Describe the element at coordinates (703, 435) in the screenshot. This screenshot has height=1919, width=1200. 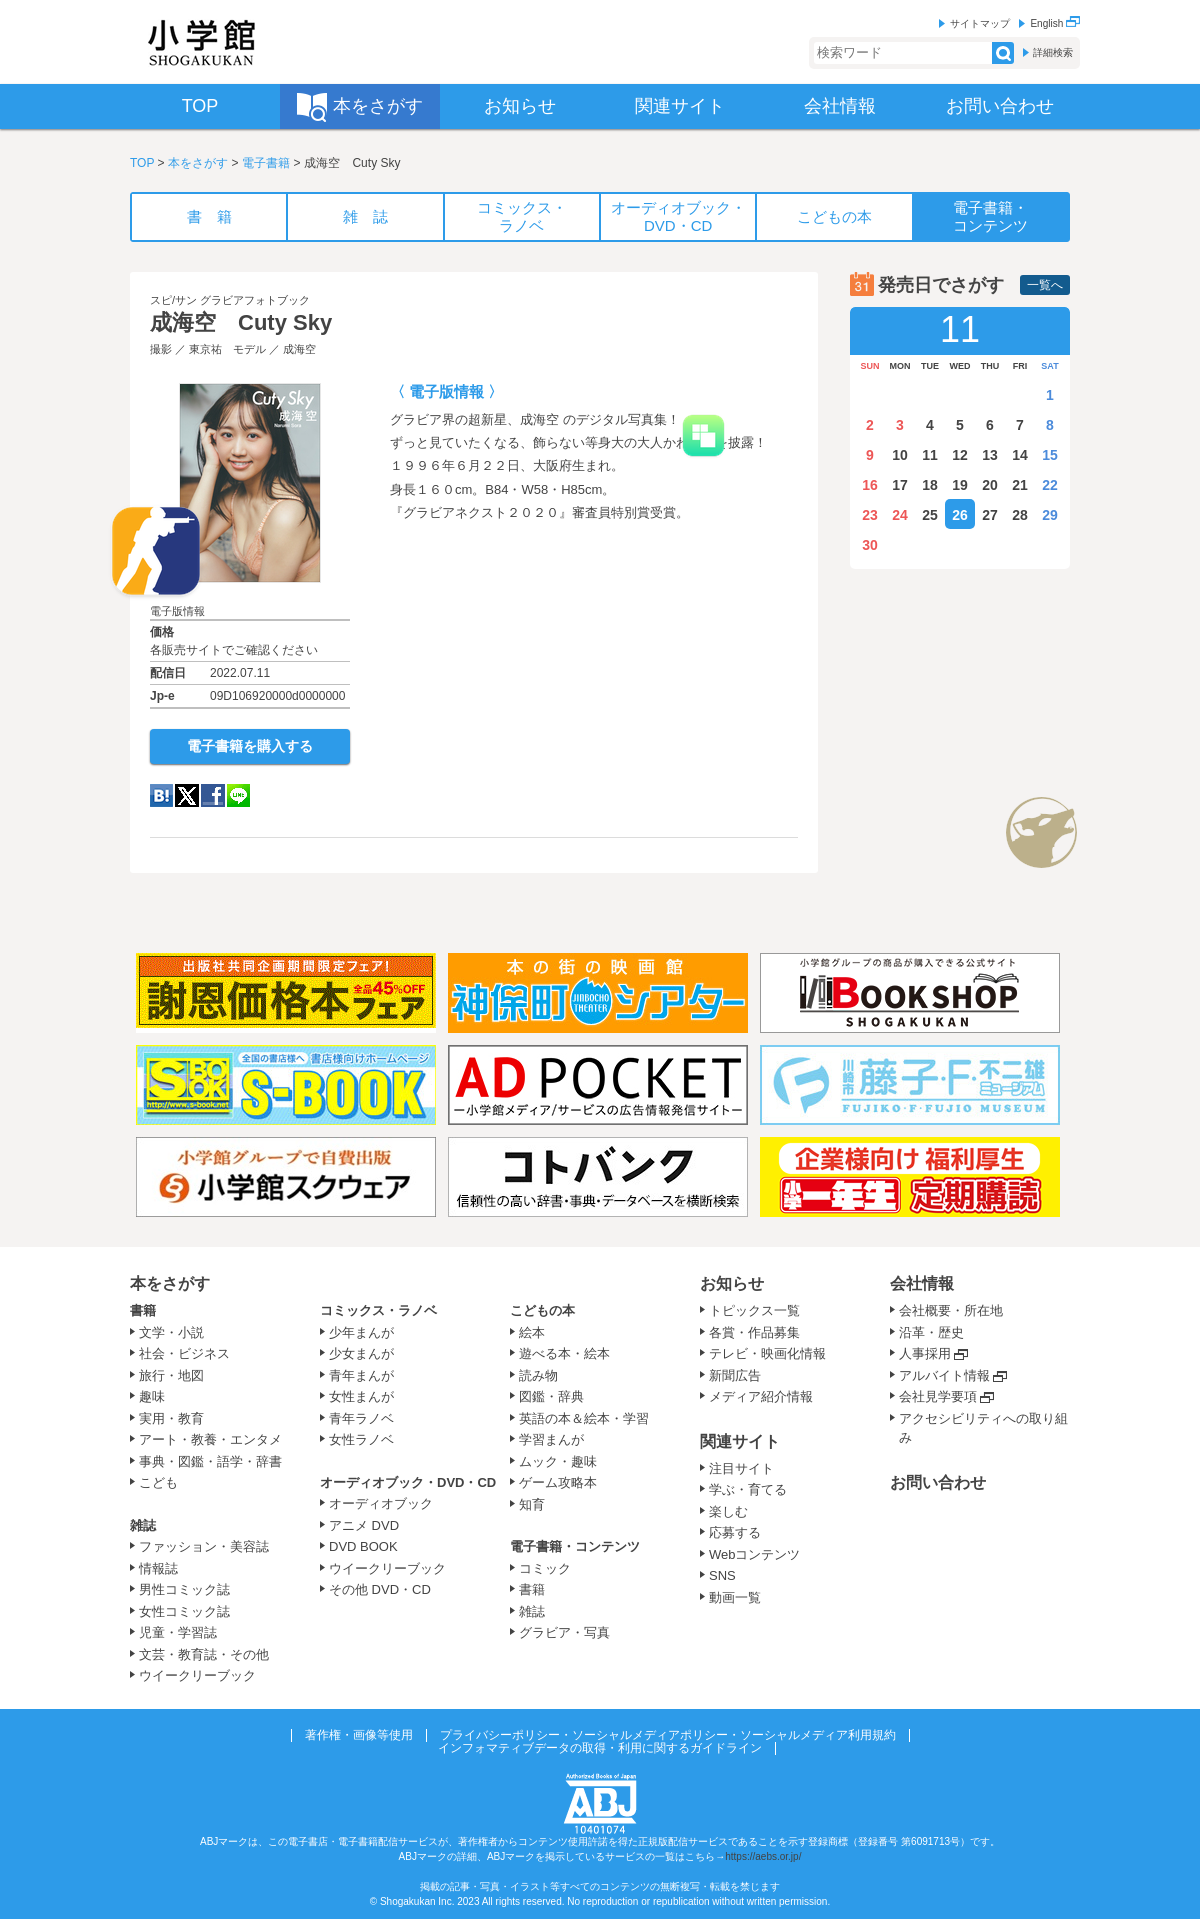
I see `open window tiling and arrangement controls` at that location.